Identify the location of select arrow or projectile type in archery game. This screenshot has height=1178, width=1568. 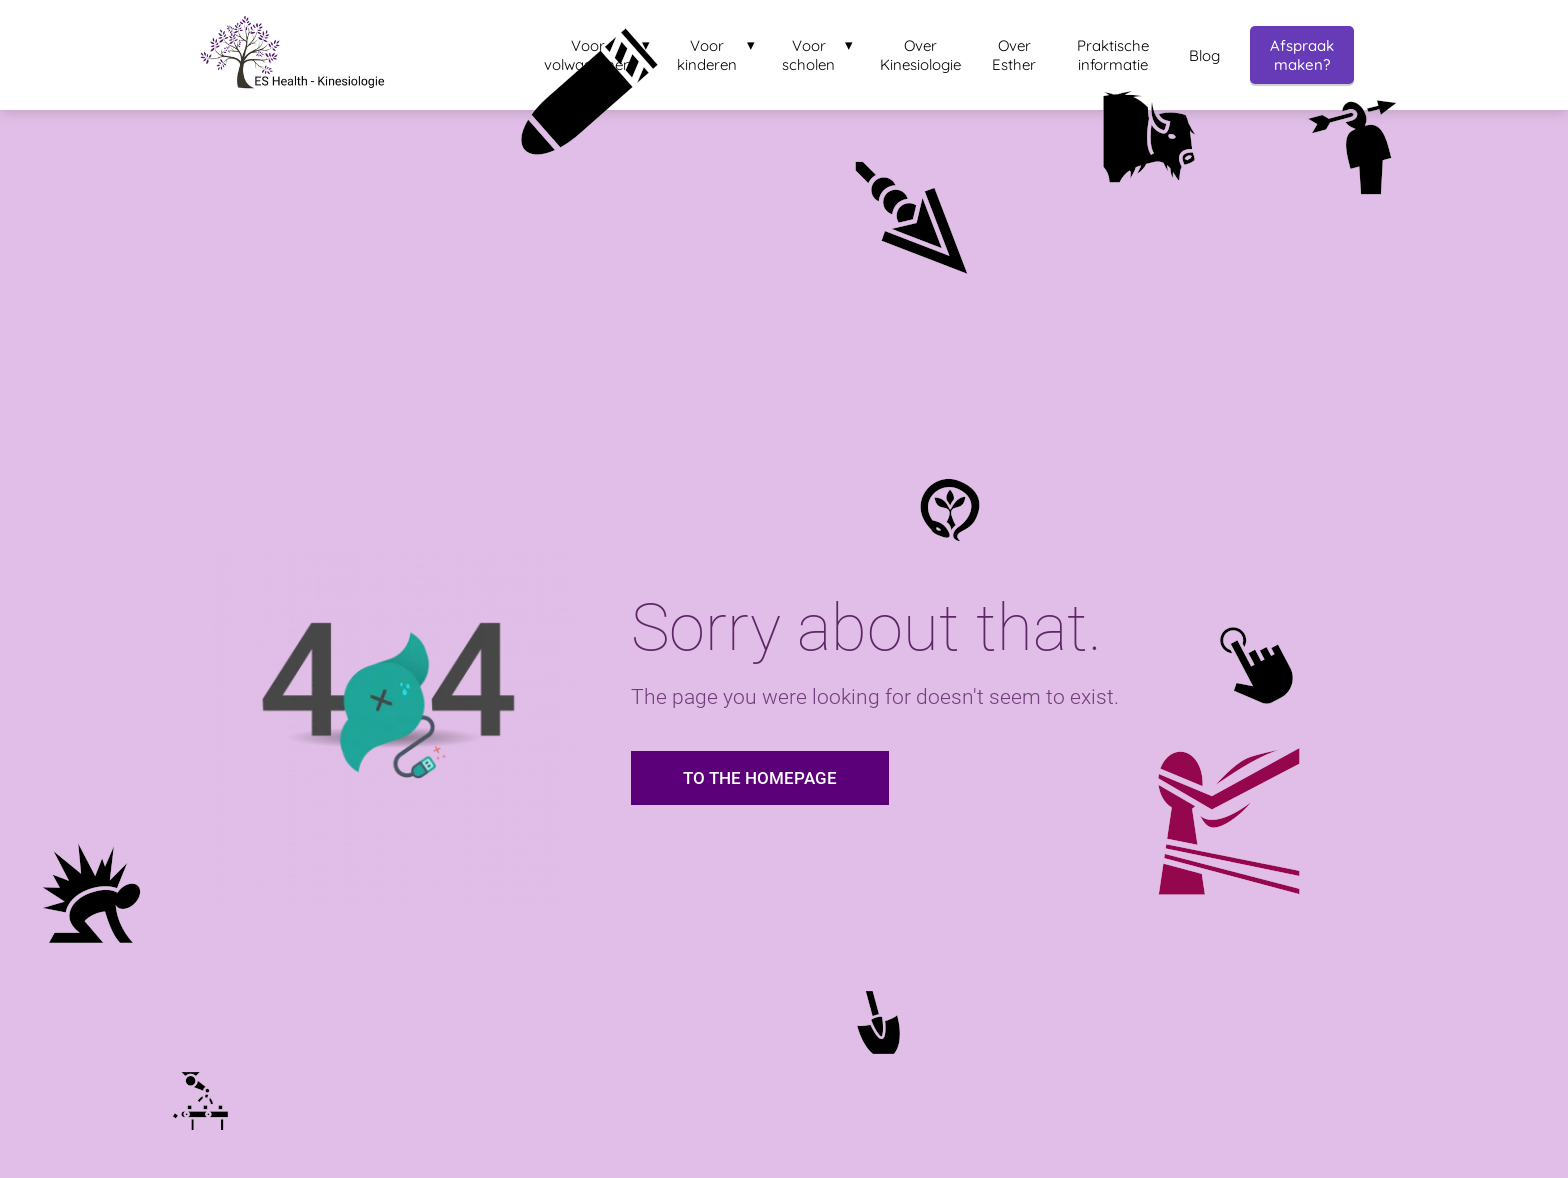
(911, 217).